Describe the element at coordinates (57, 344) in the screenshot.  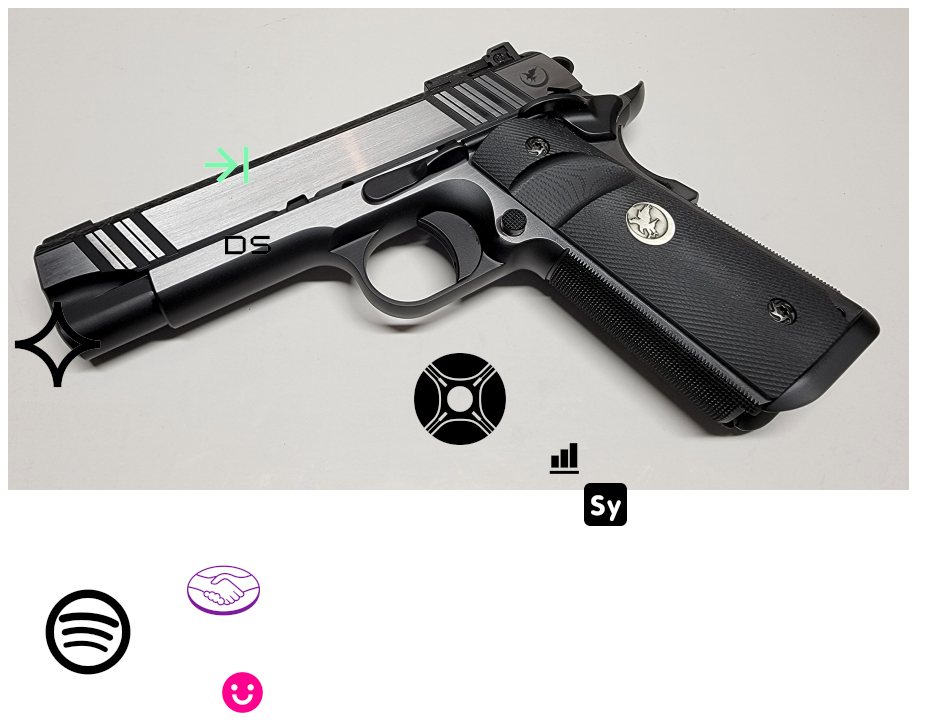
I see `indicates bright or sunny weather conditions` at that location.